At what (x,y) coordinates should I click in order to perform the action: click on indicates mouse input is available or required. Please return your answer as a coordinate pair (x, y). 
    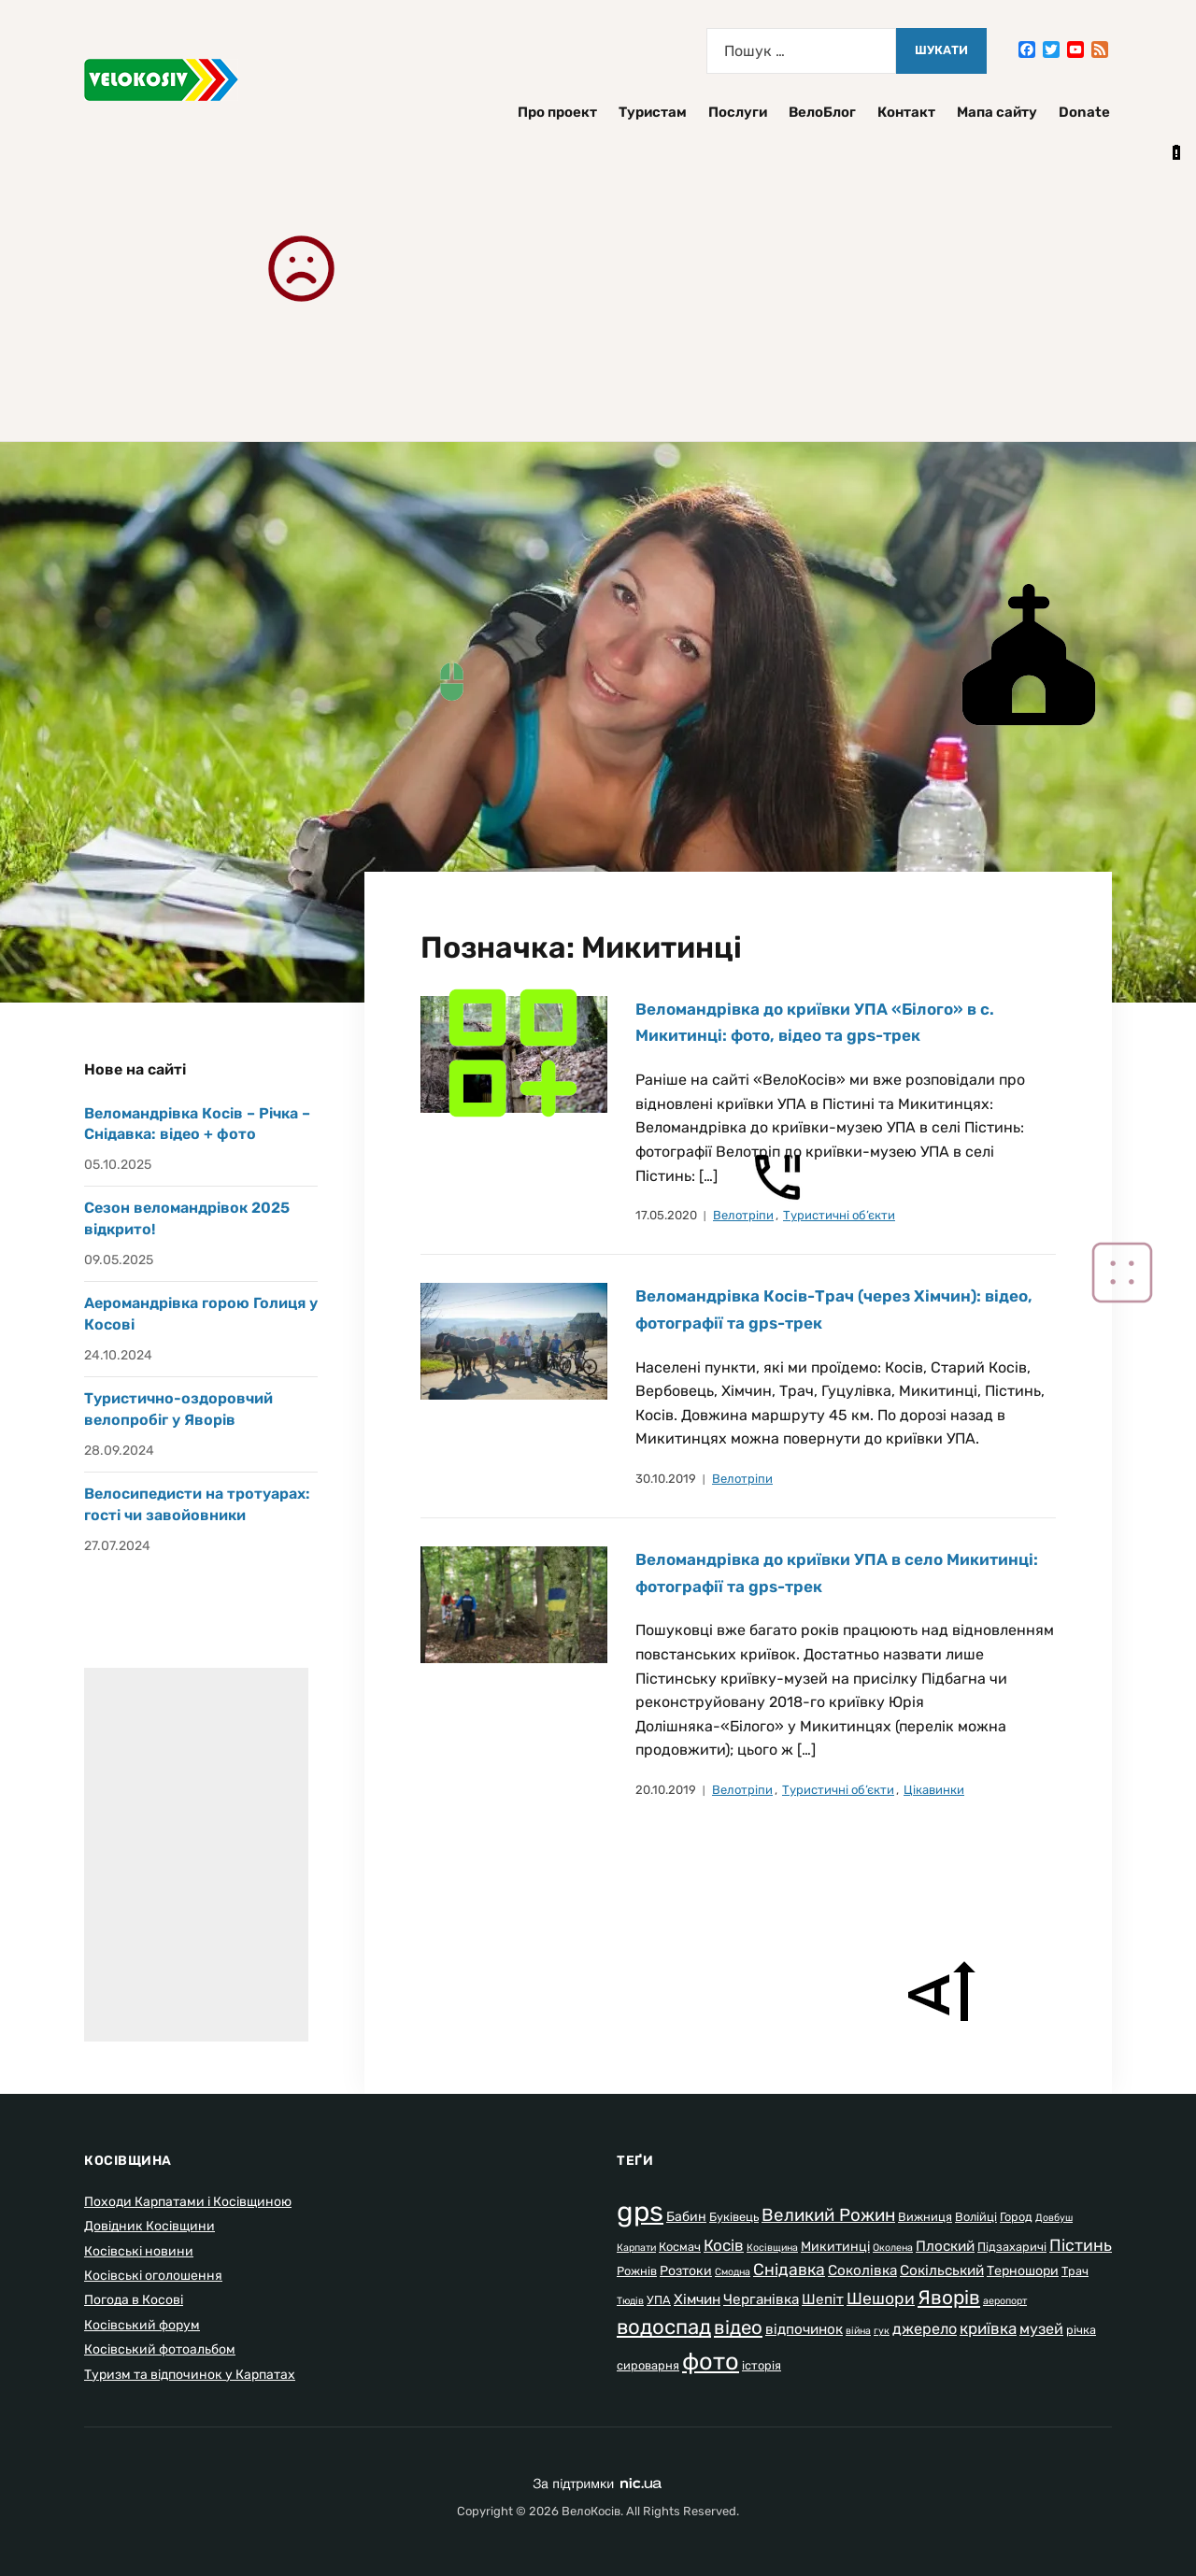
    Looking at the image, I should click on (451, 681).